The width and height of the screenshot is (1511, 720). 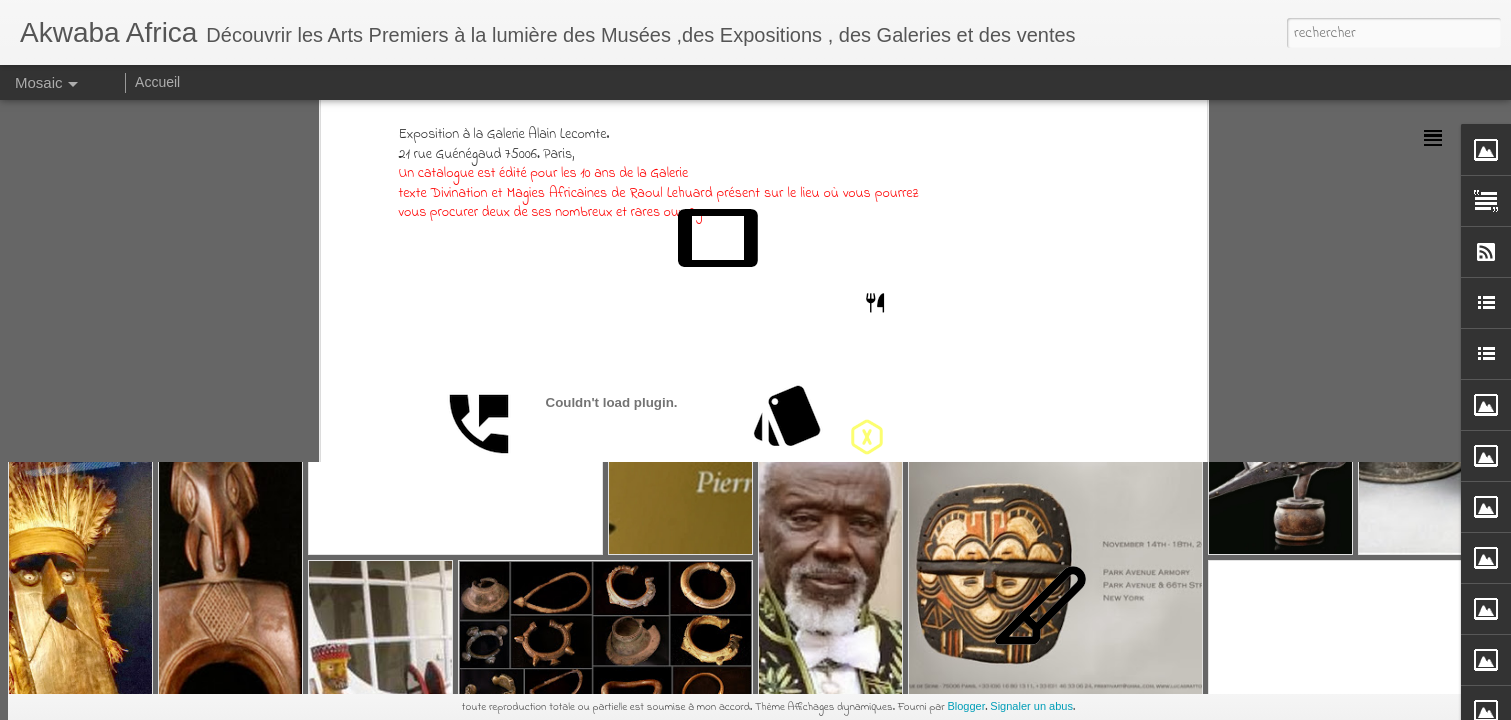 I want to click on access food and dining options, so click(x=875, y=302).